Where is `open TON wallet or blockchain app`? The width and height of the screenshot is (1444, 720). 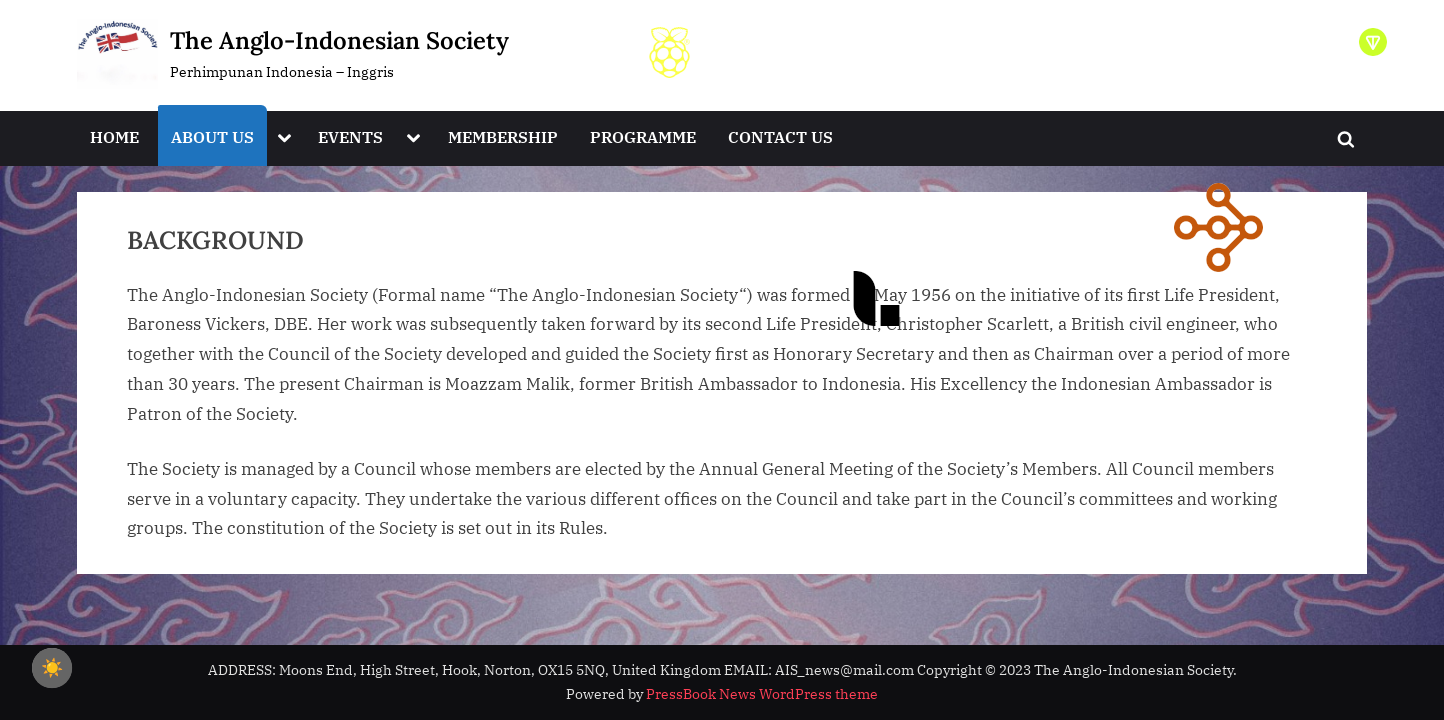 open TON wallet or blockchain app is located at coordinates (1373, 42).